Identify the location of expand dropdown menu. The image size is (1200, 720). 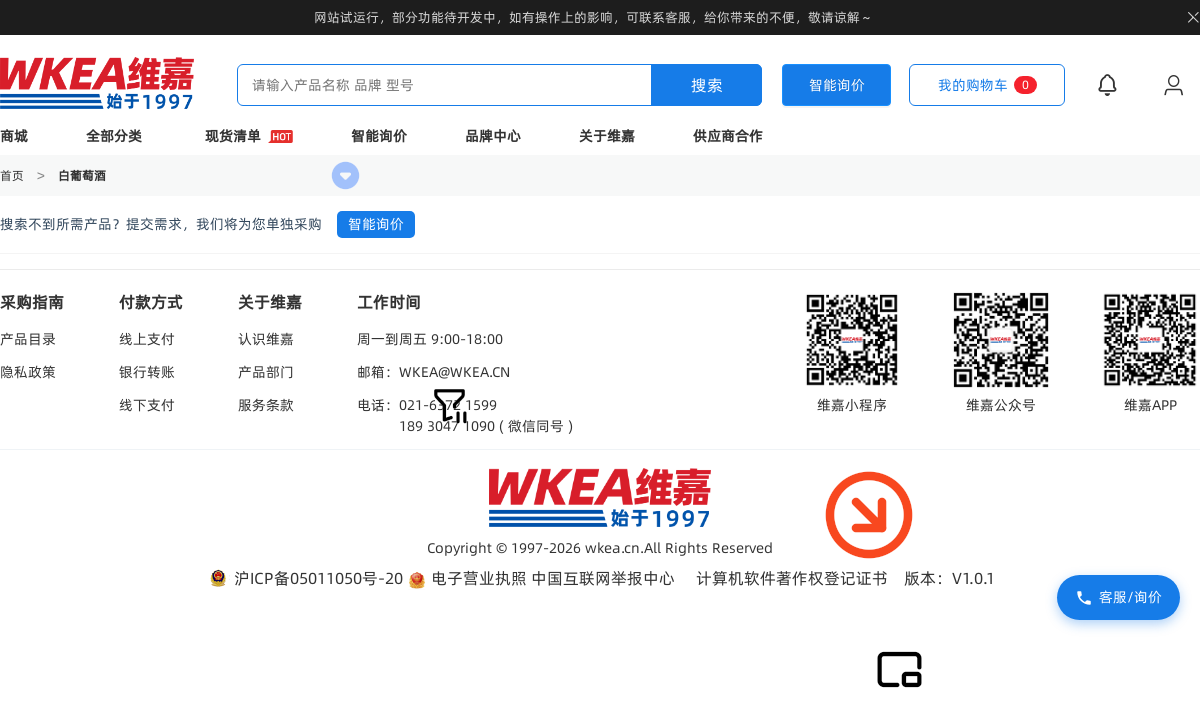
(345, 175).